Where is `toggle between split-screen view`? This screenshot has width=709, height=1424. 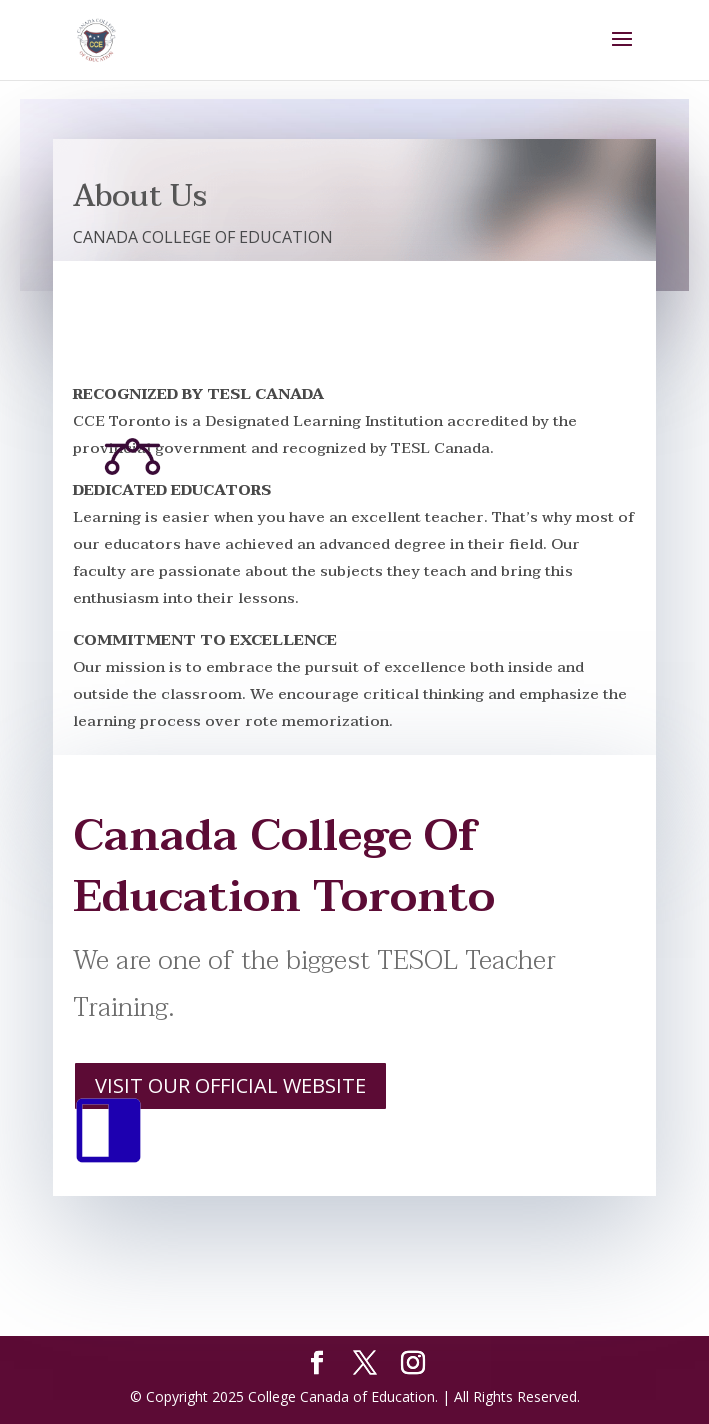
toggle between split-screen view is located at coordinates (108, 1130).